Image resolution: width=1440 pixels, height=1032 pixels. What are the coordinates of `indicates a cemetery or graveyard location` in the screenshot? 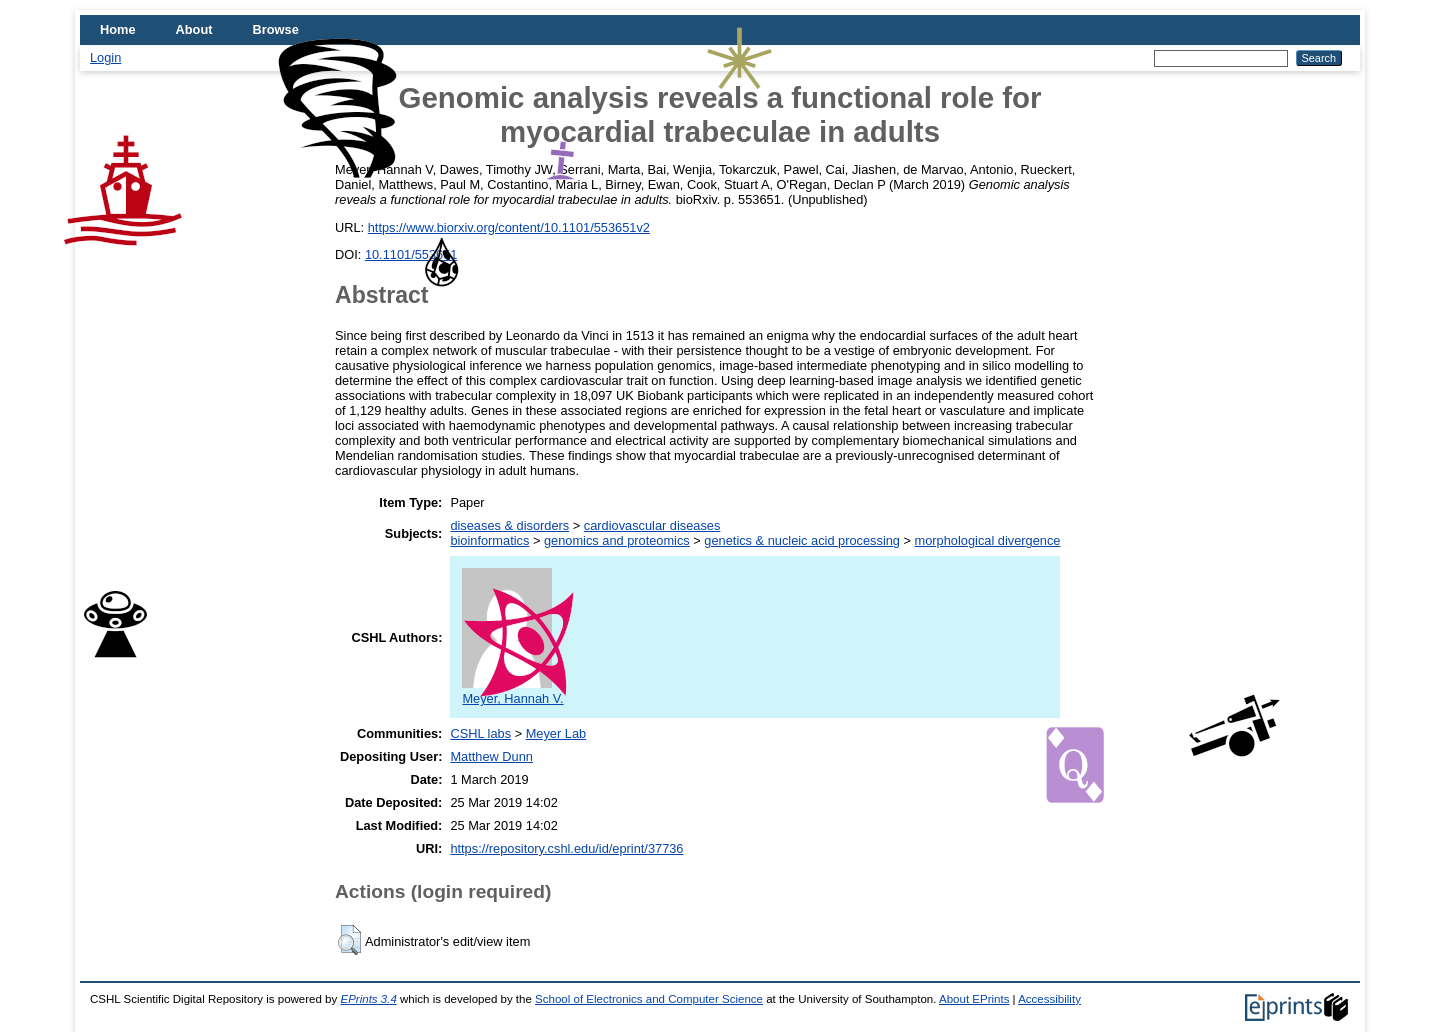 It's located at (560, 160).